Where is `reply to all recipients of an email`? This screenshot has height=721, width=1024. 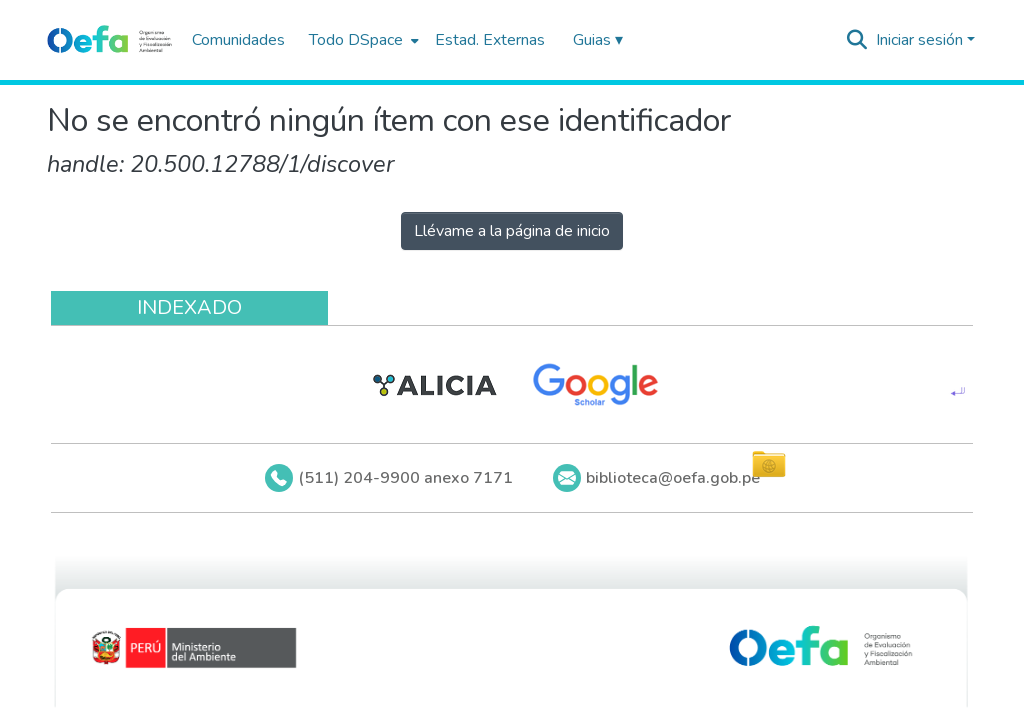
reply to all recipients of an email is located at coordinates (957, 391).